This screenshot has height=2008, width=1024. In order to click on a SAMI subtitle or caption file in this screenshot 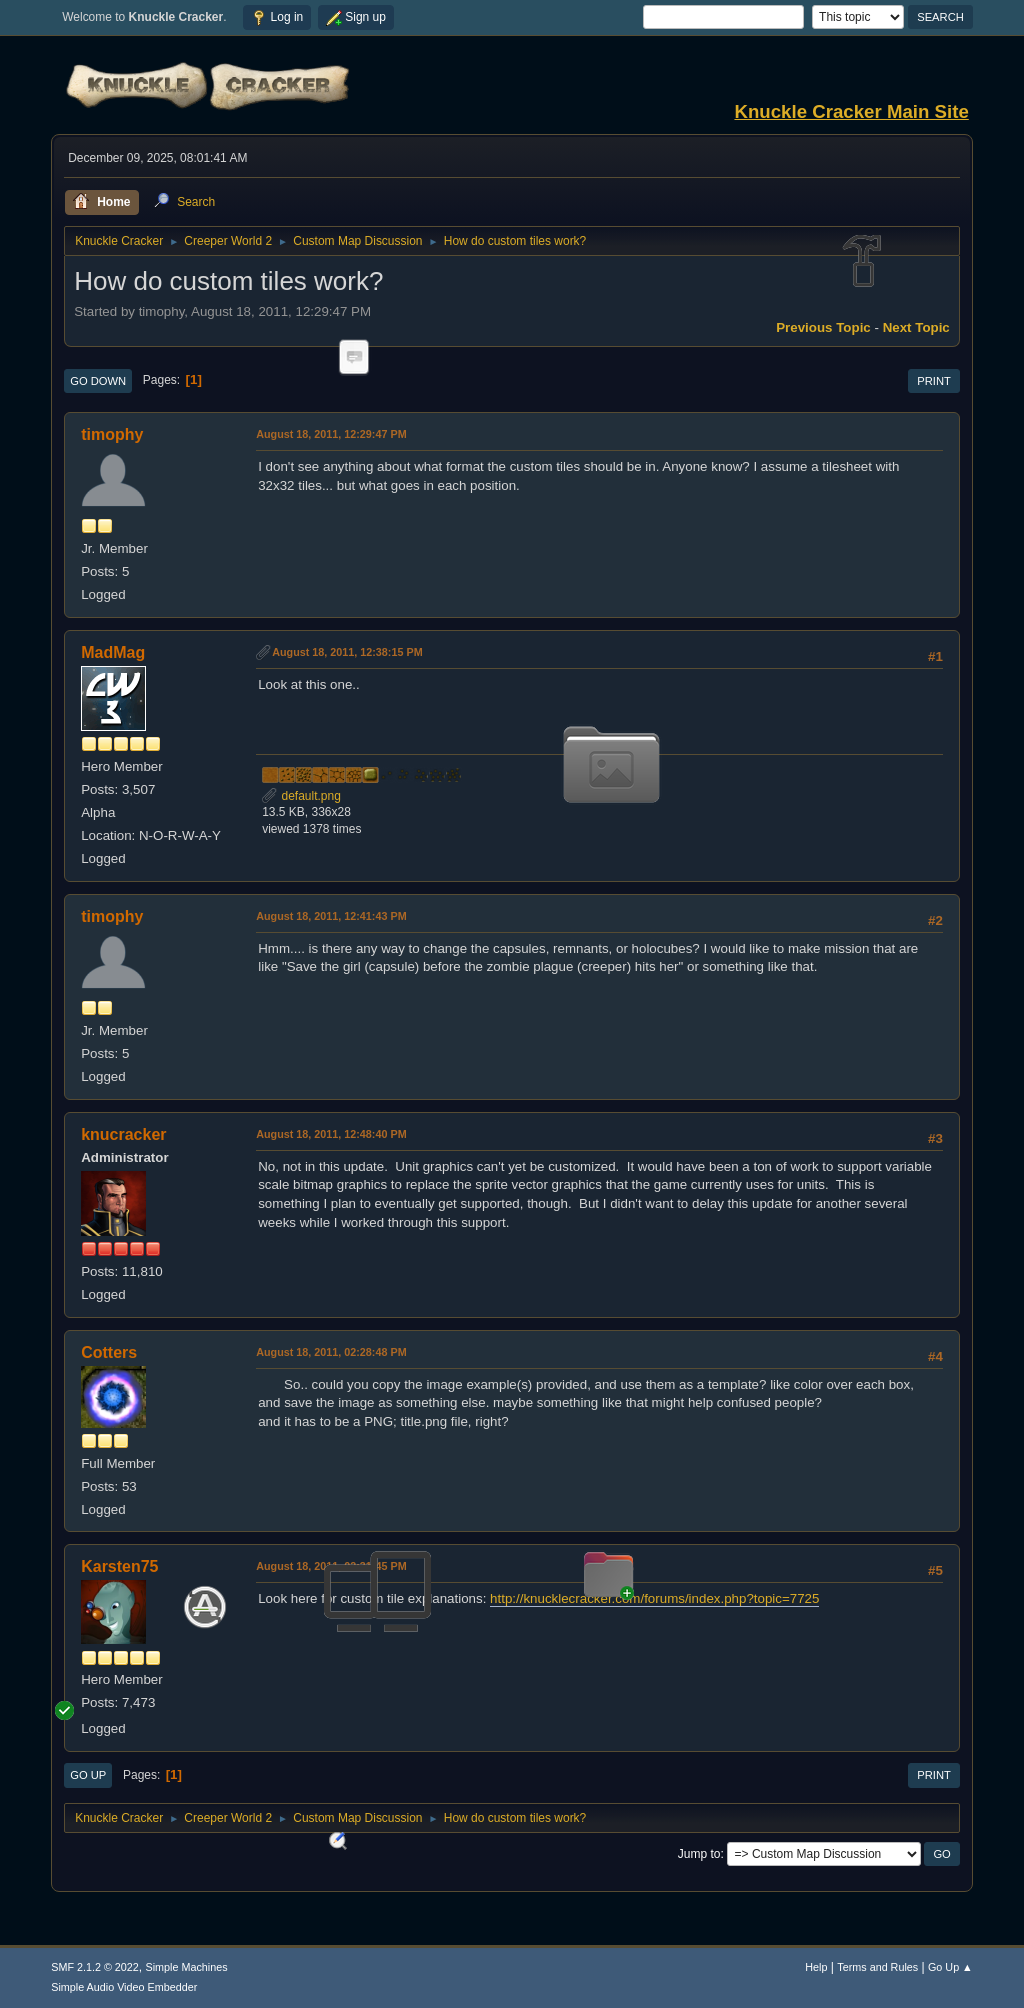, I will do `click(354, 357)`.